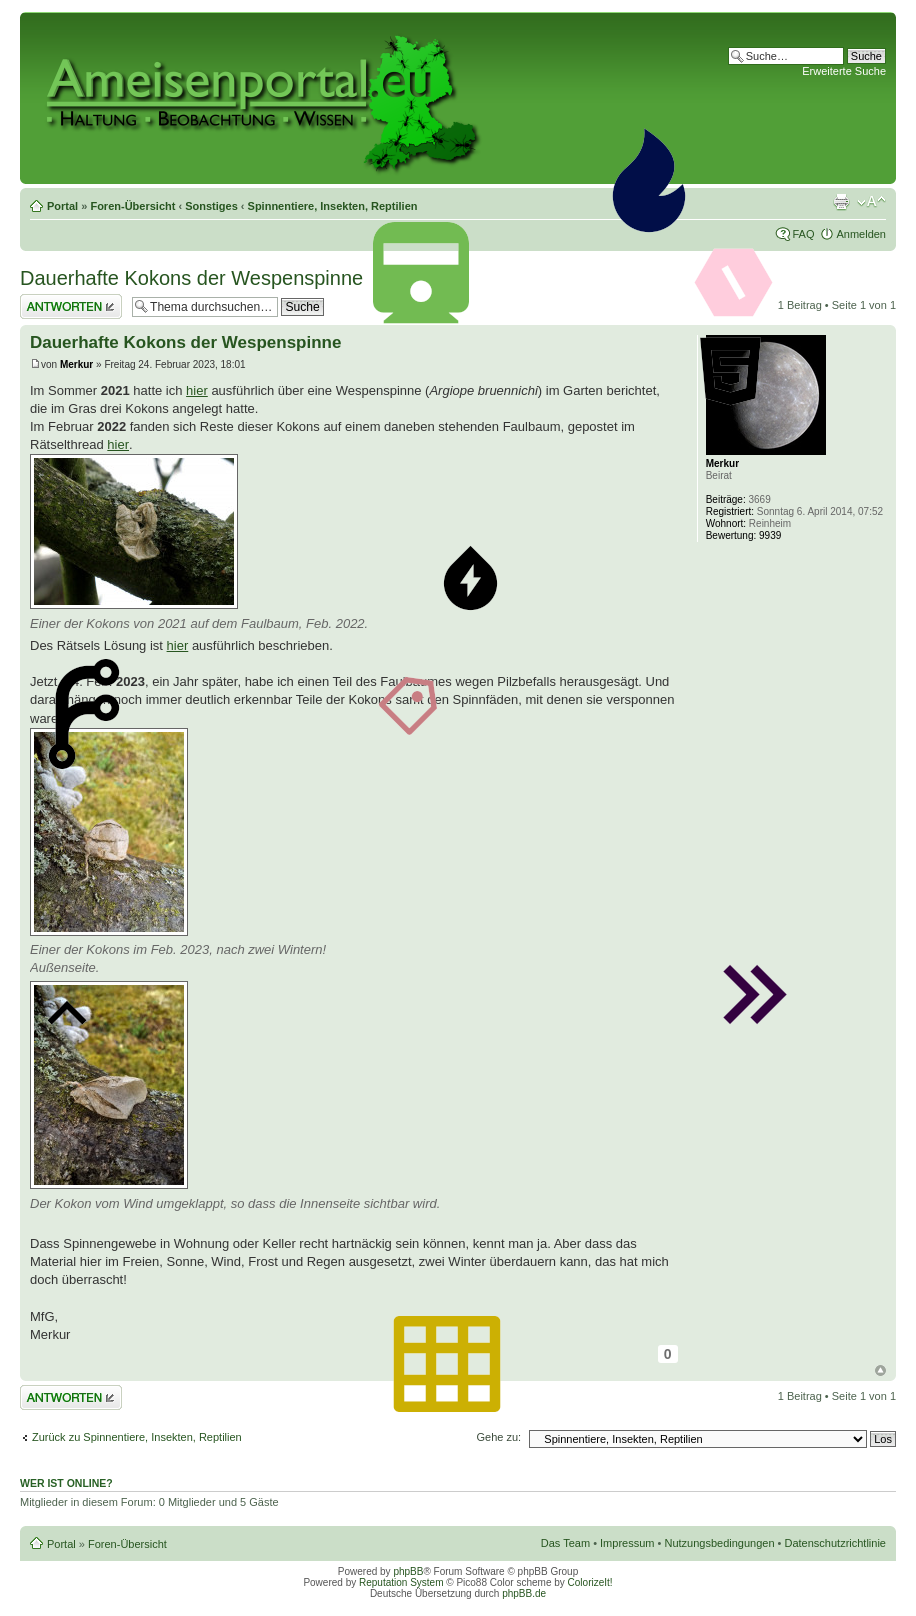 The width and height of the screenshot is (916, 1616). Describe the element at coordinates (408, 704) in the screenshot. I see `view or apply a price tag to an item` at that location.